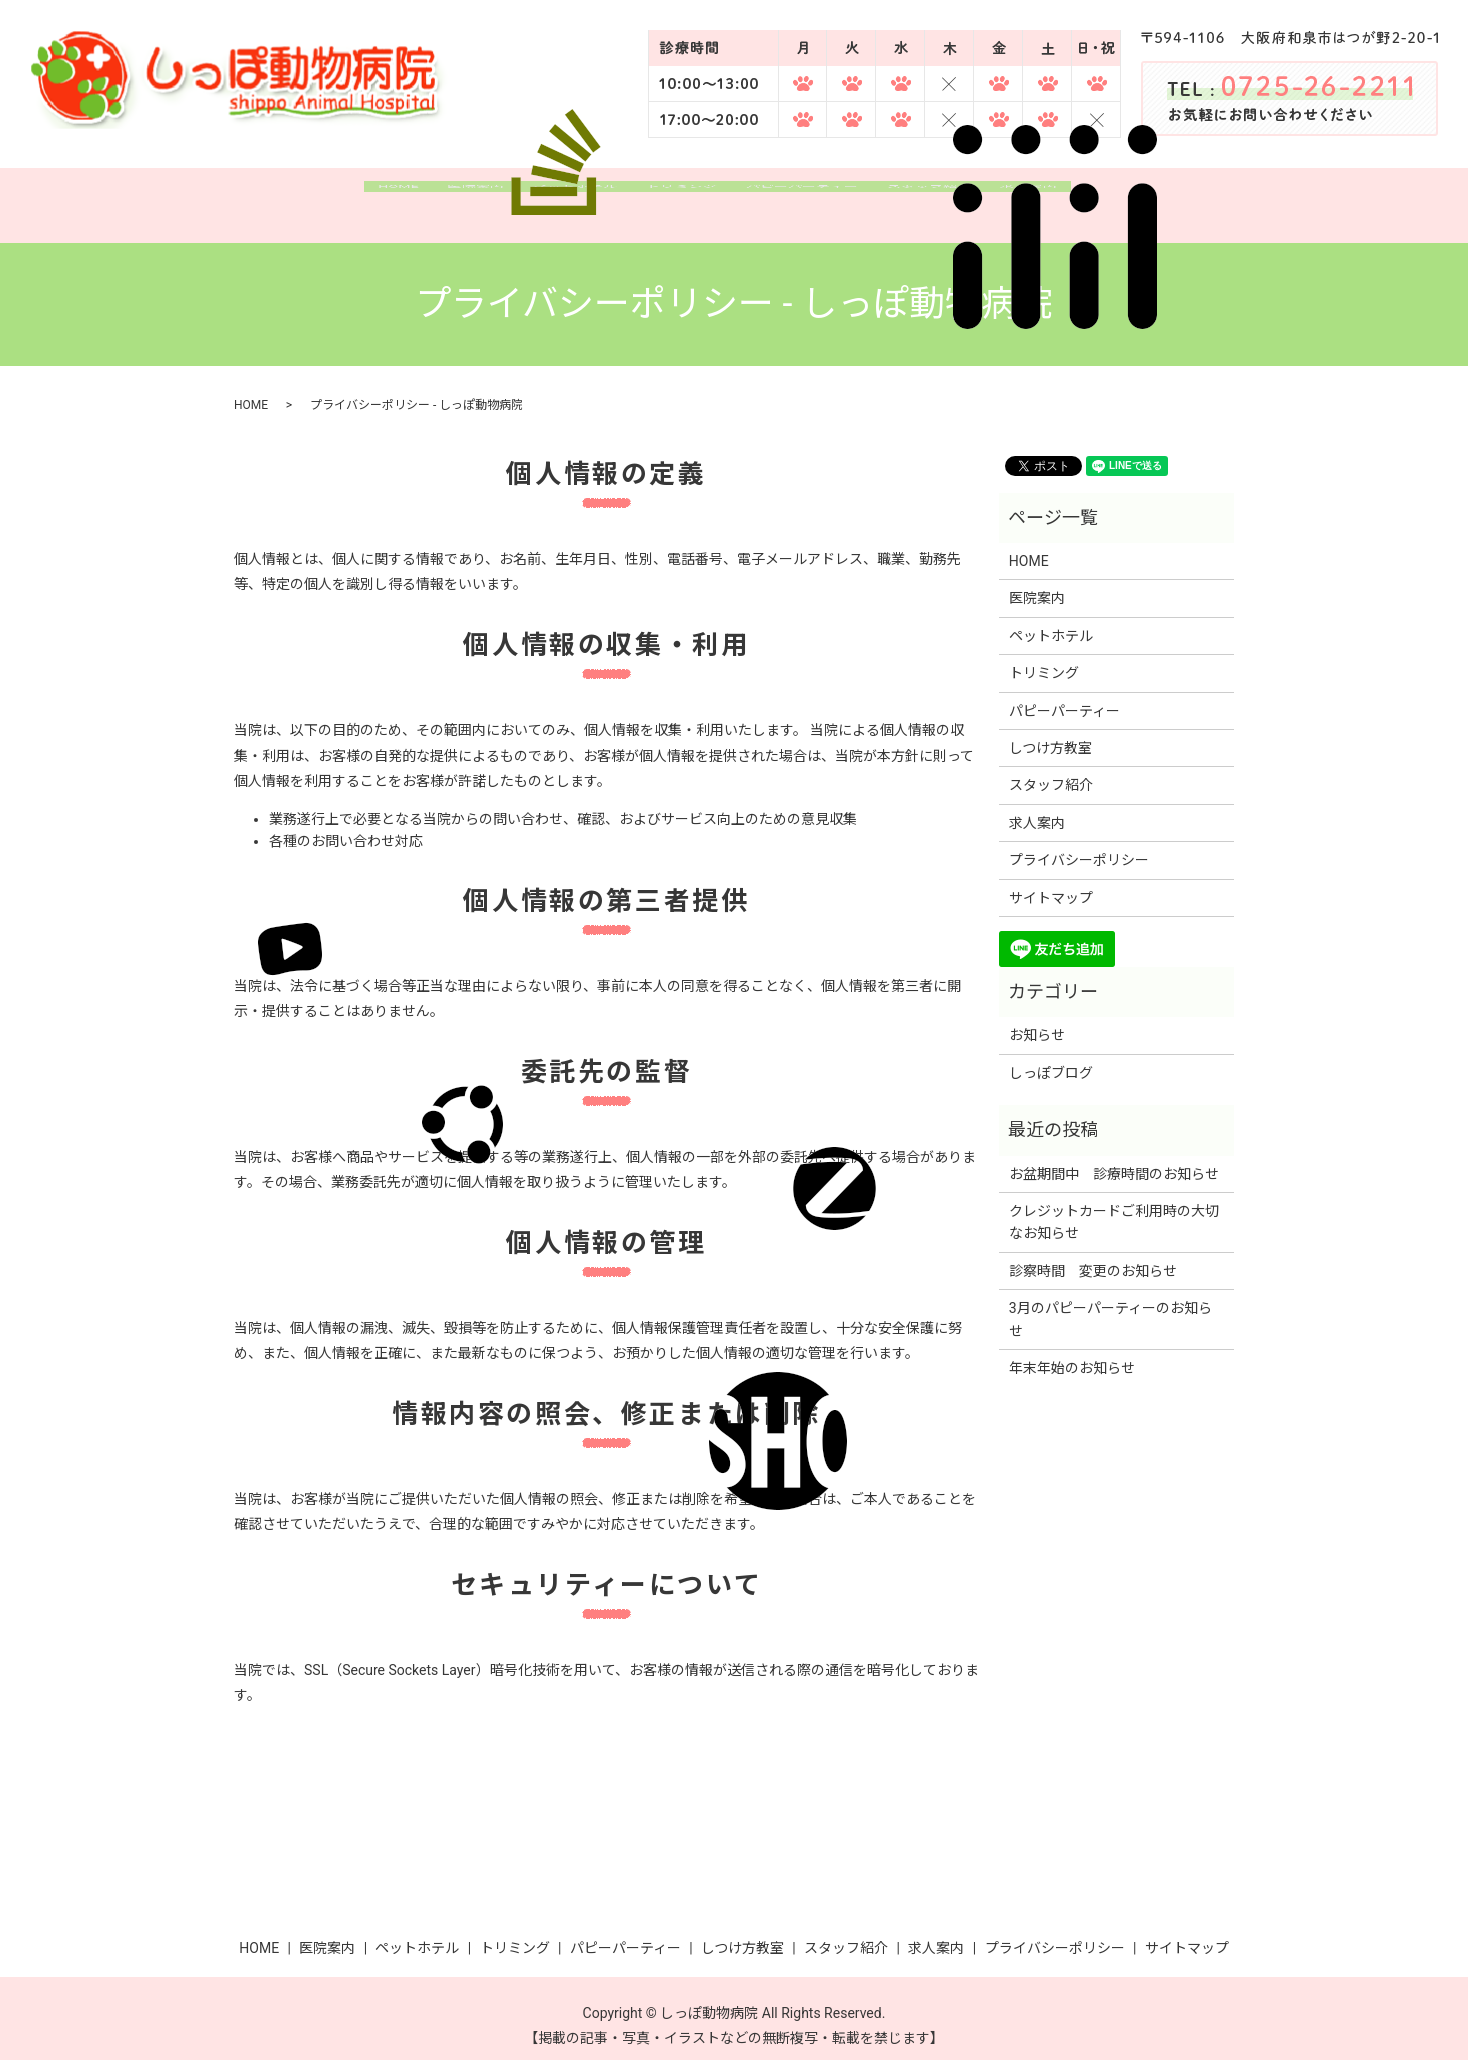  I want to click on ubuntu linux operating system logo, so click(462, 1124).